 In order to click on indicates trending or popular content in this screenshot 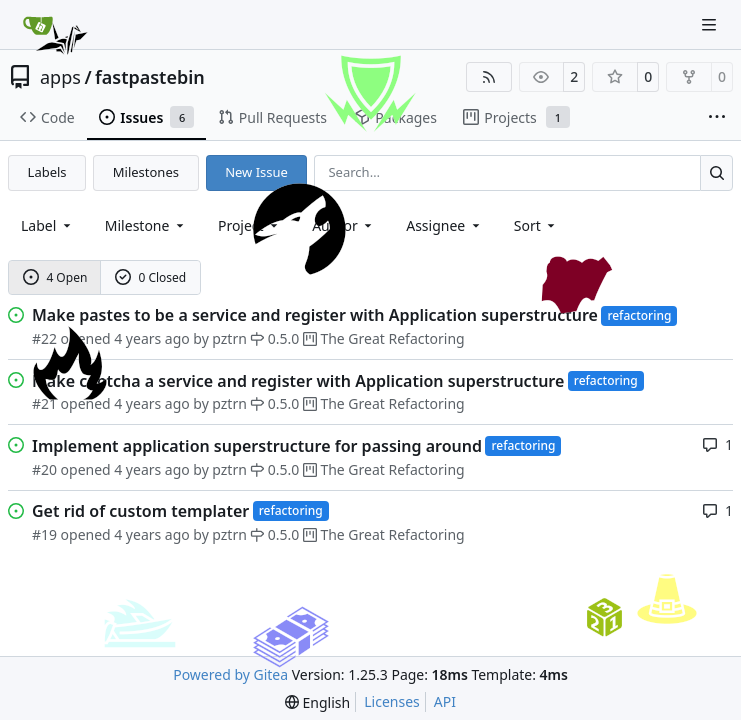, I will do `click(70, 363)`.